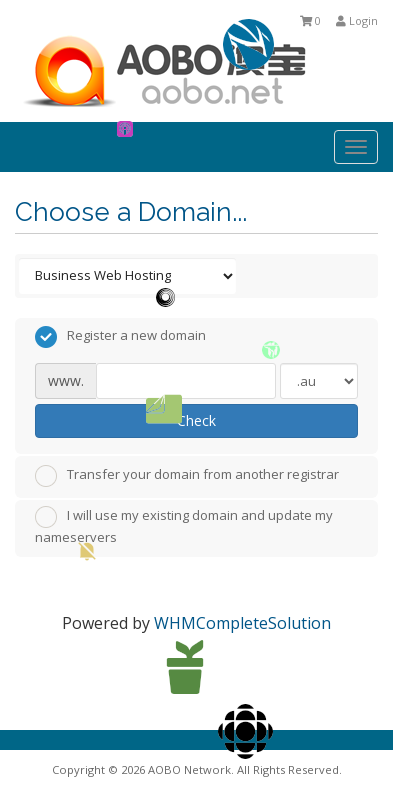  I want to click on open apple podcasts app, so click(125, 129).